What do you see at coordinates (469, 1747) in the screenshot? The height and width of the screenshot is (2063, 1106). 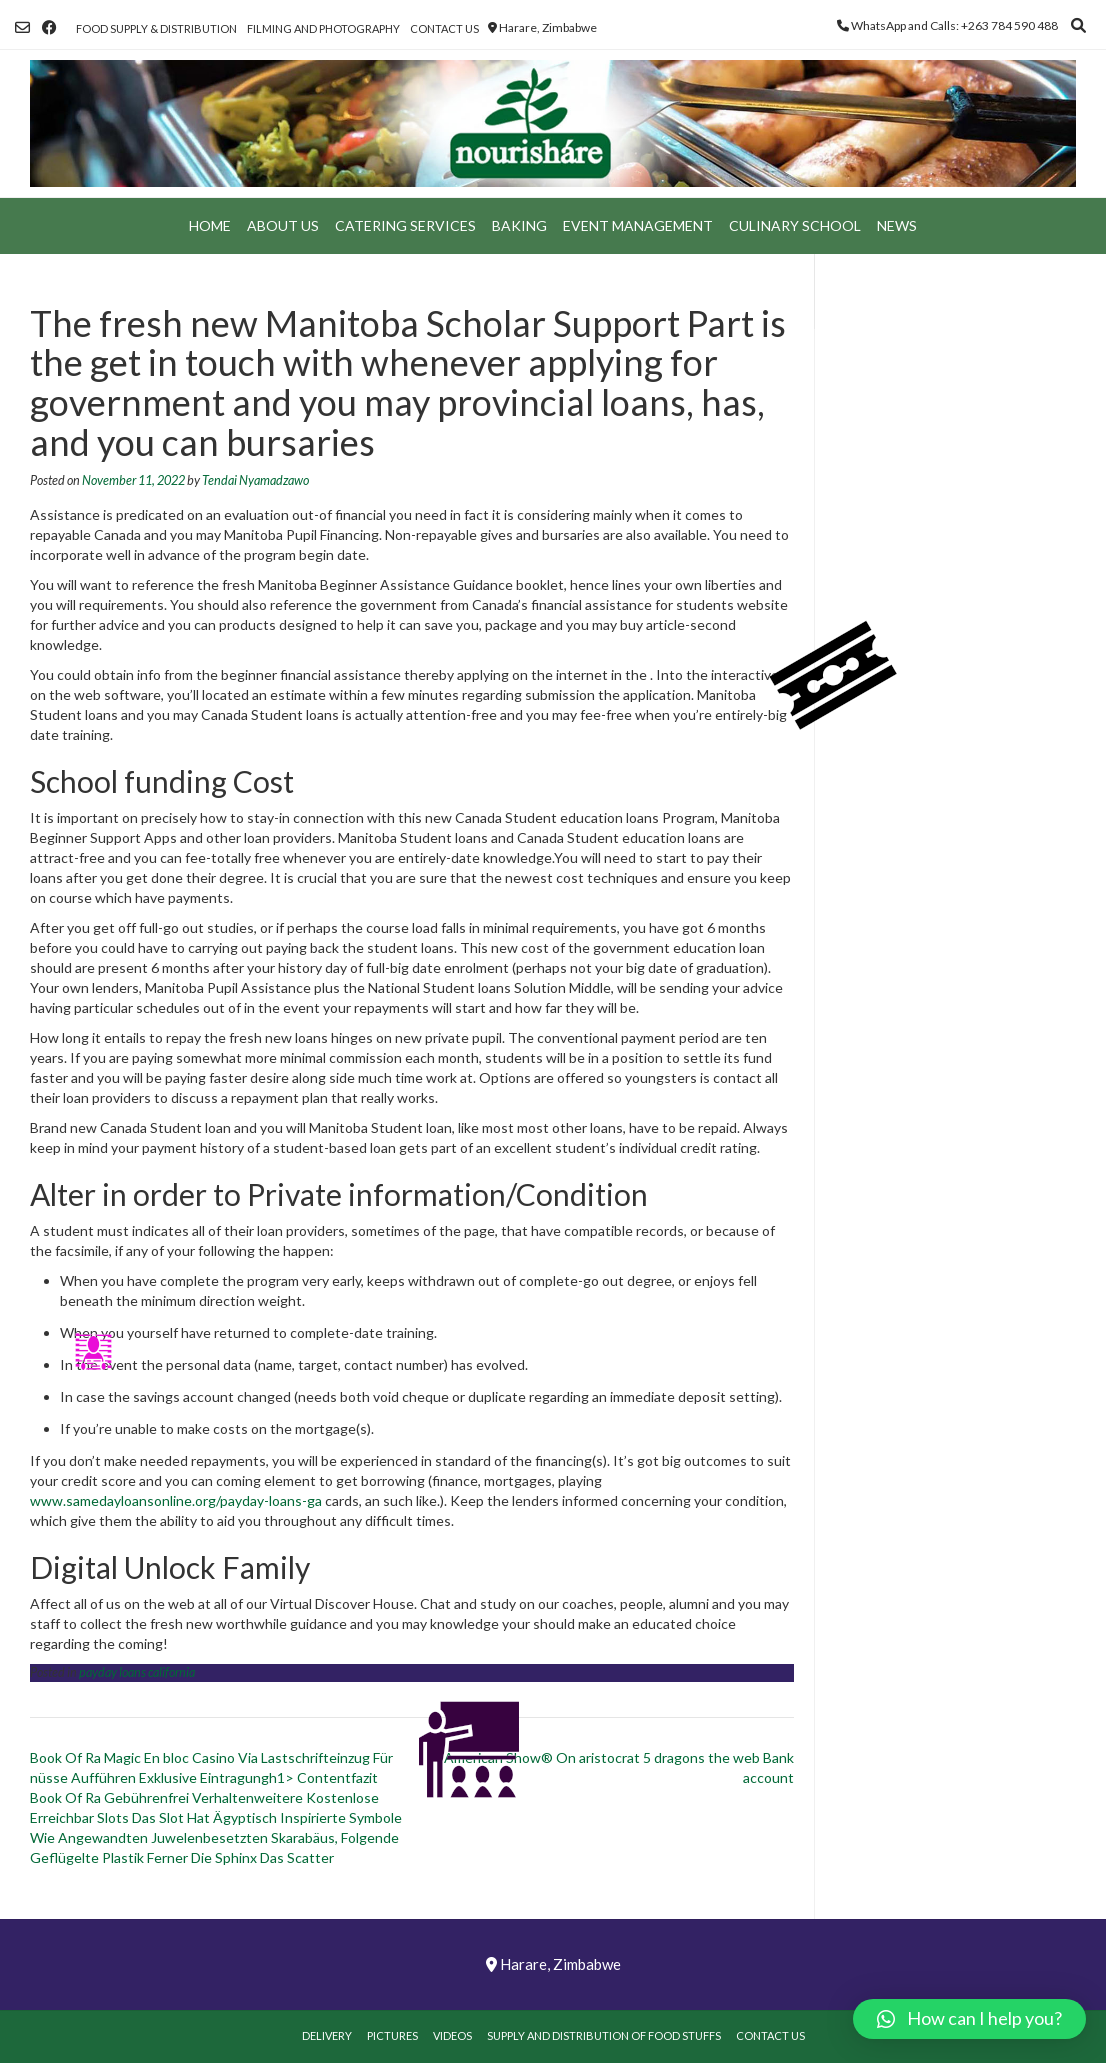 I see `access teaching or instructor tools` at bounding box center [469, 1747].